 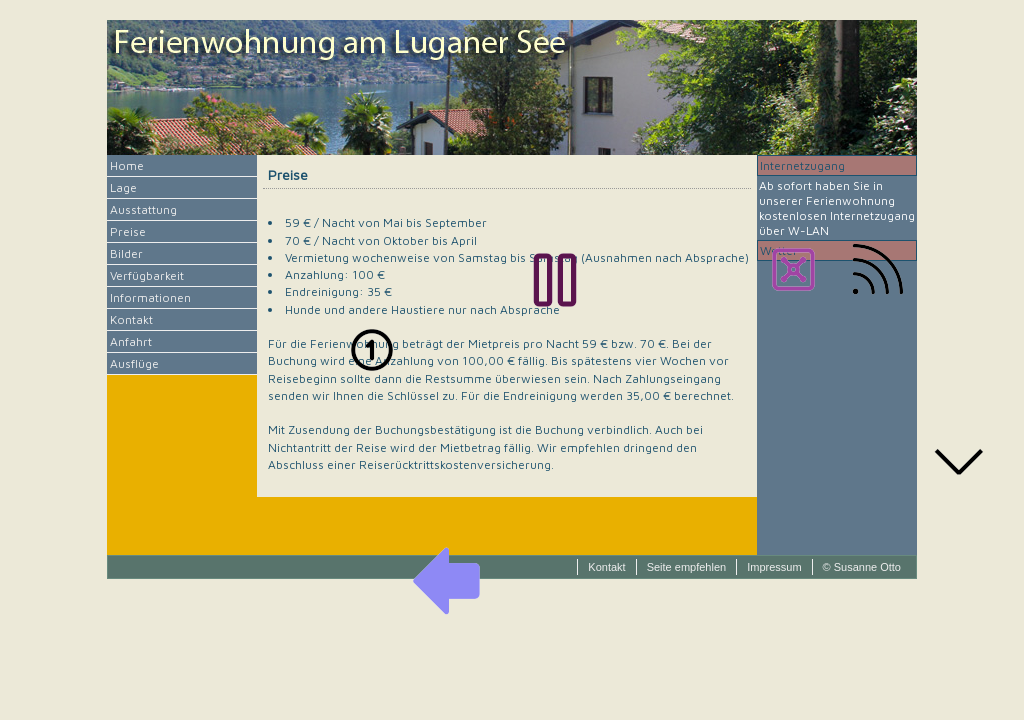 I want to click on expand a collapsed section or dropdown menu, so click(x=959, y=460).